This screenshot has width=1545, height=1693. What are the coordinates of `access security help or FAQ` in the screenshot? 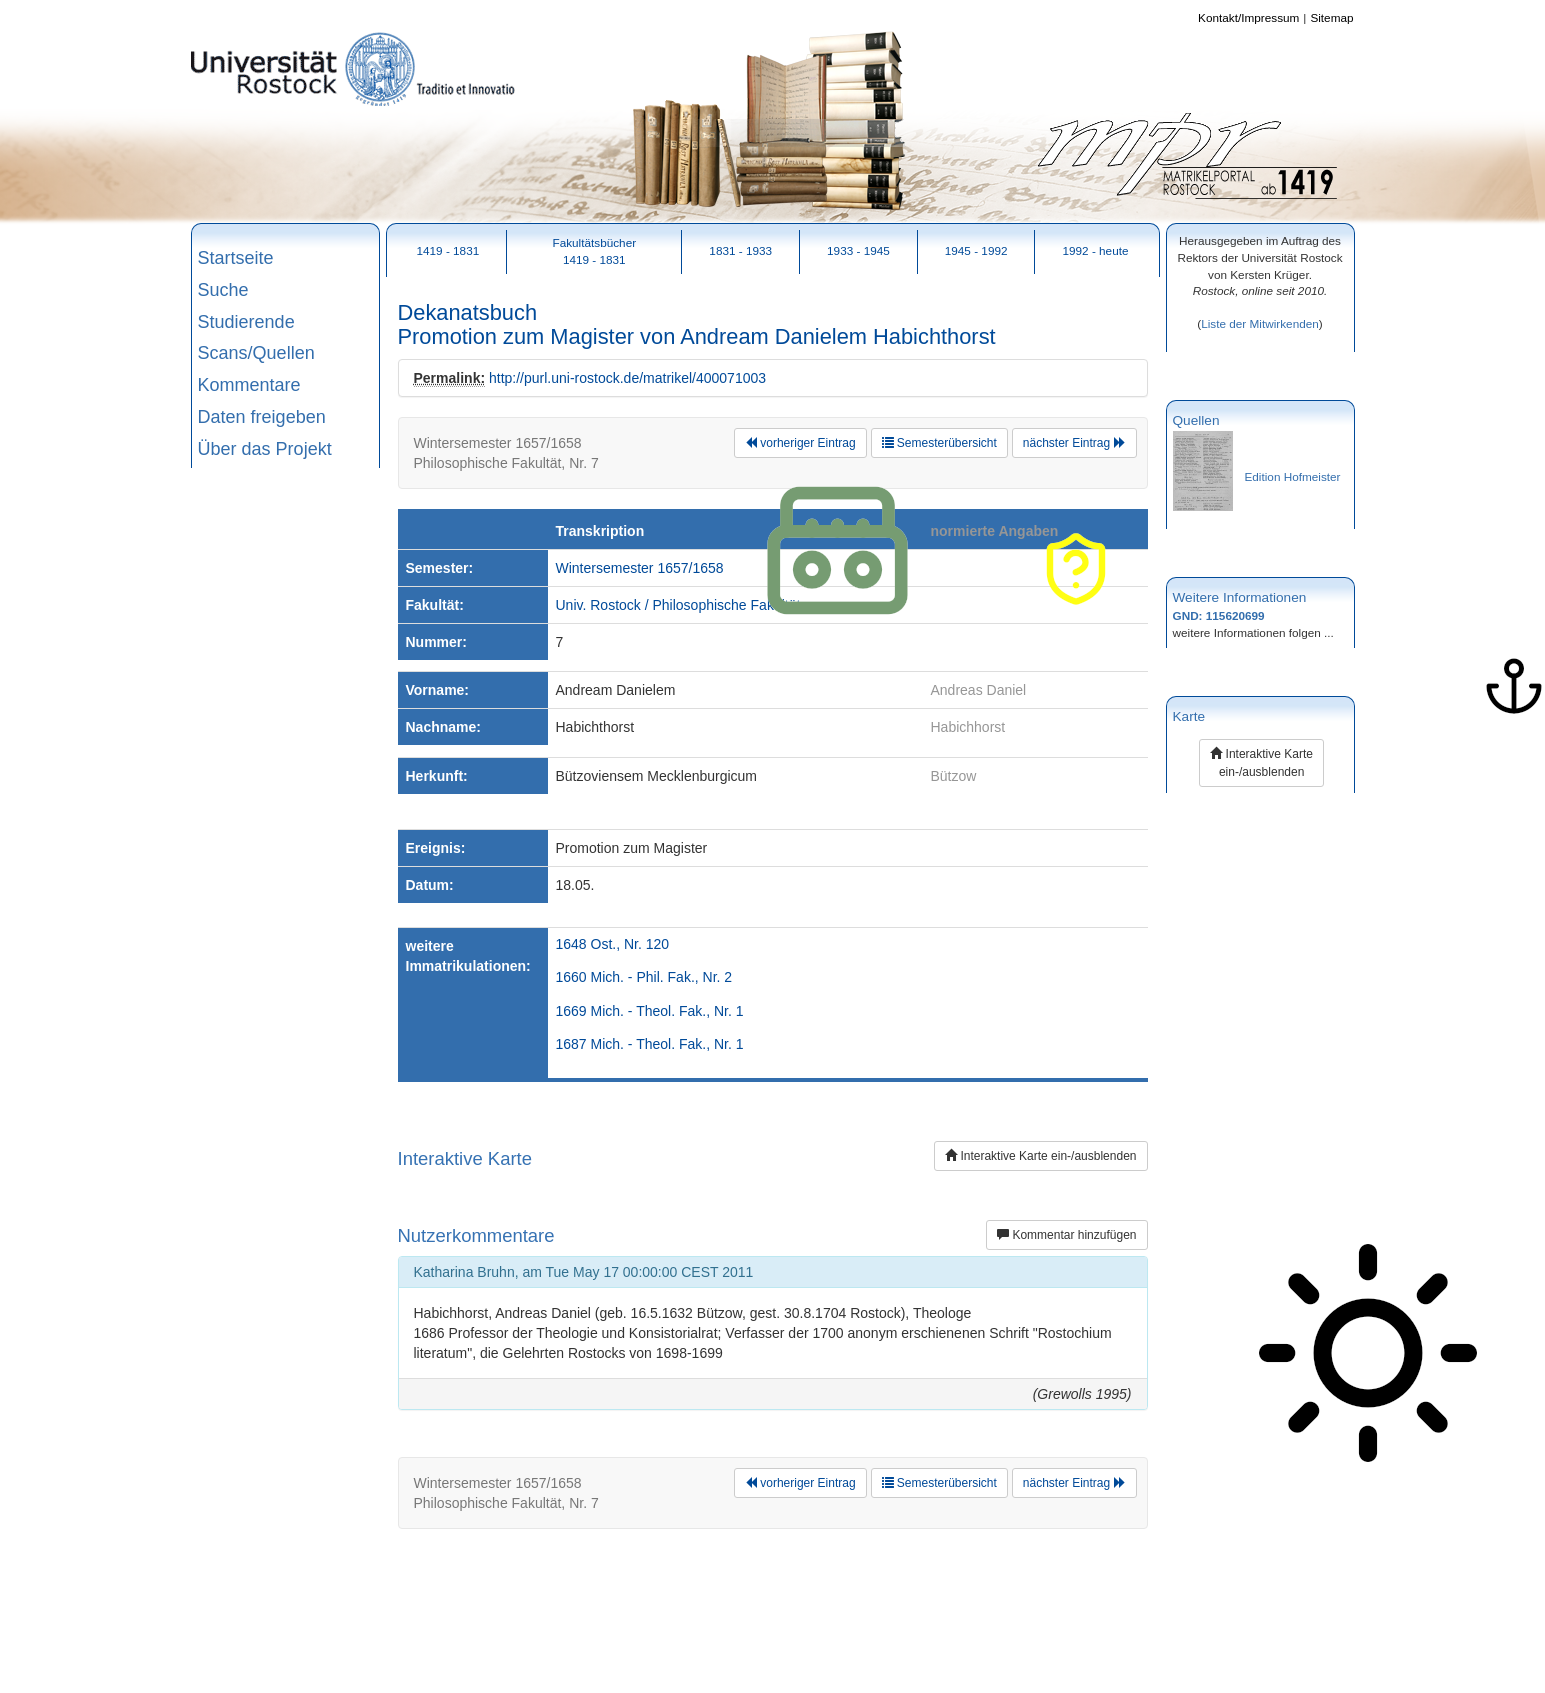 It's located at (1076, 569).